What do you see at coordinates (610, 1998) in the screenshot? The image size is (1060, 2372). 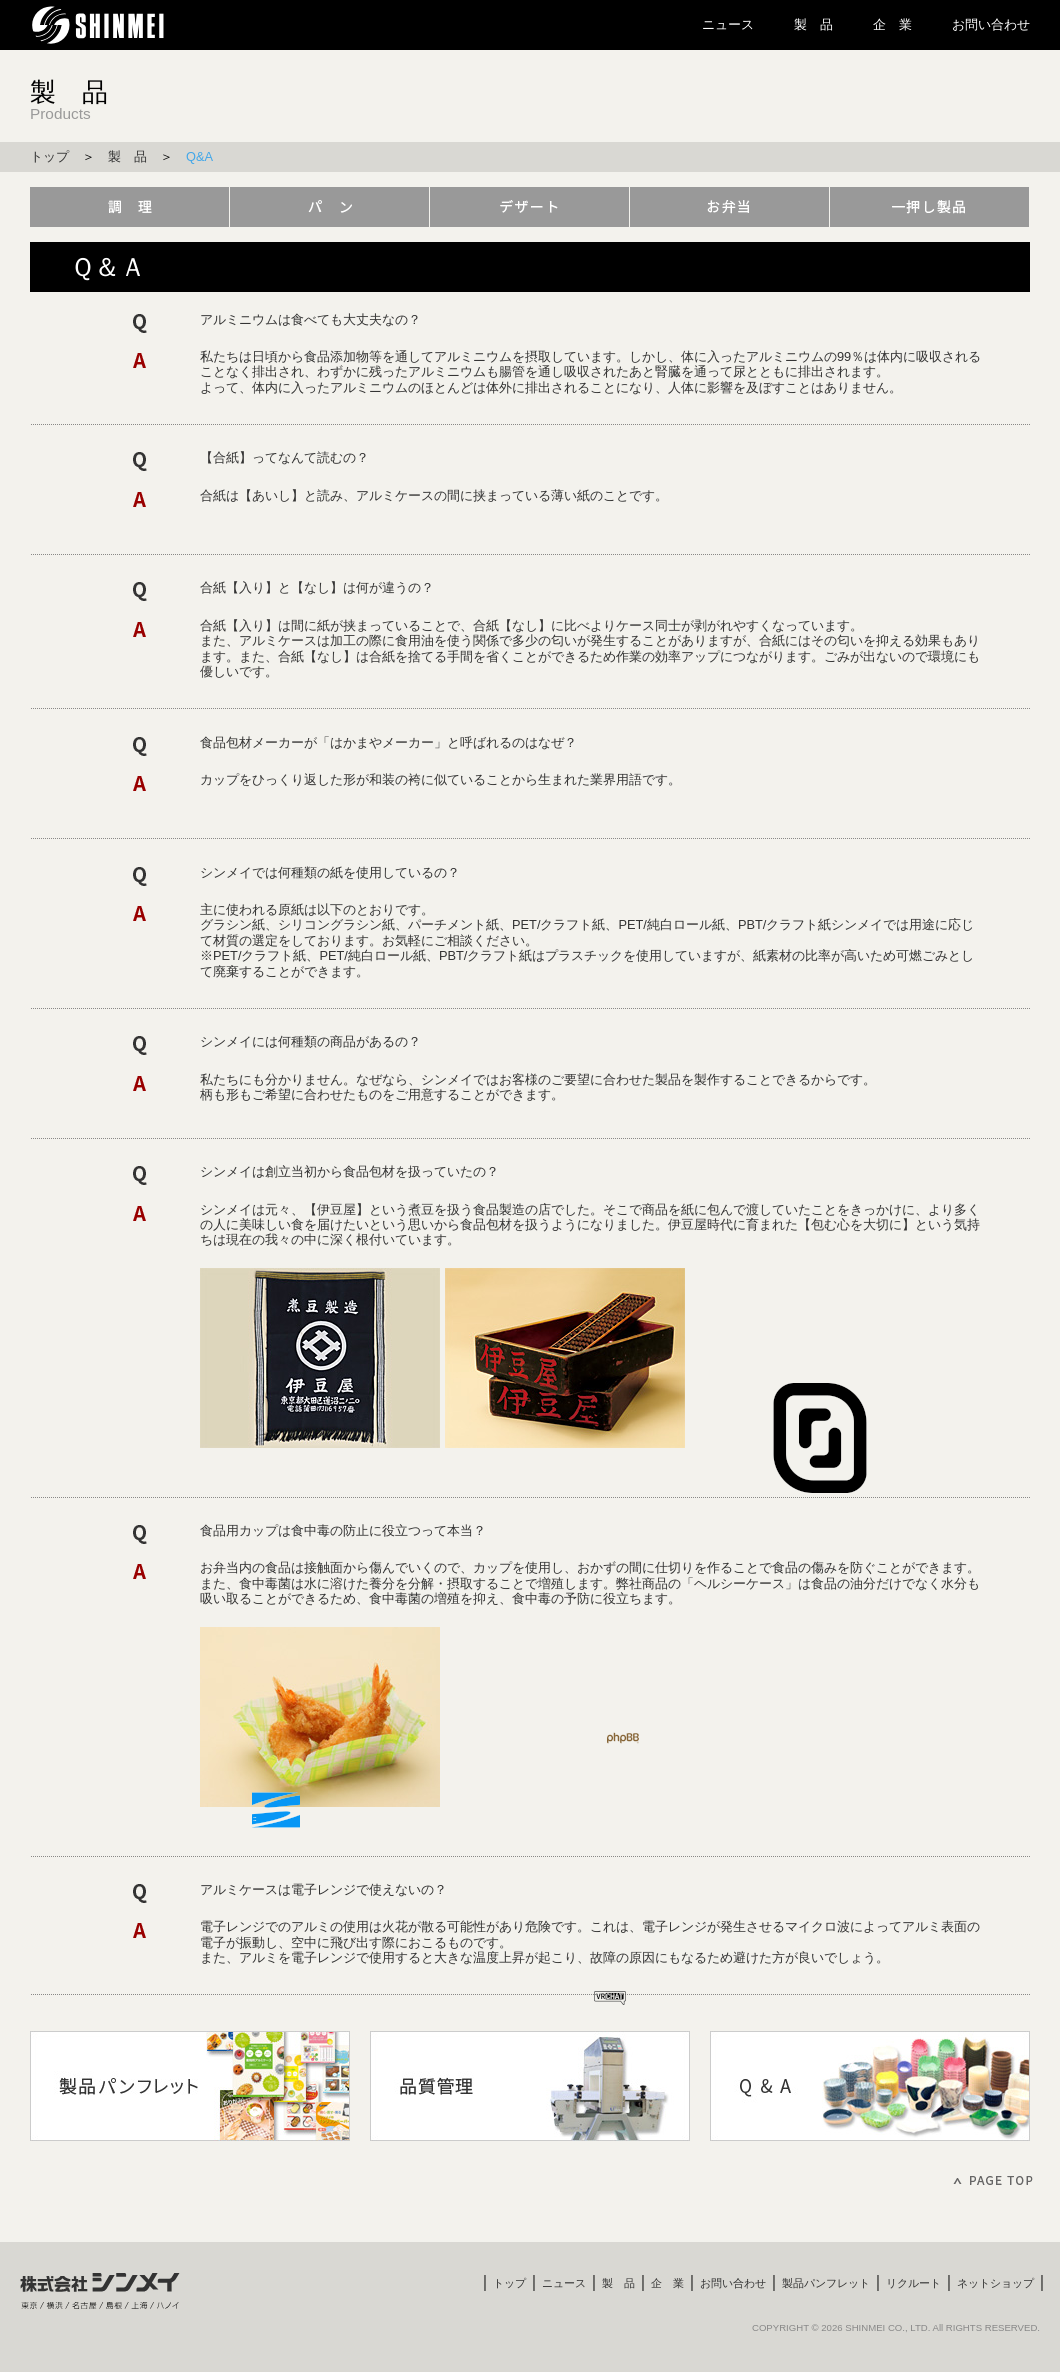 I see `open the VRChat app` at bounding box center [610, 1998].